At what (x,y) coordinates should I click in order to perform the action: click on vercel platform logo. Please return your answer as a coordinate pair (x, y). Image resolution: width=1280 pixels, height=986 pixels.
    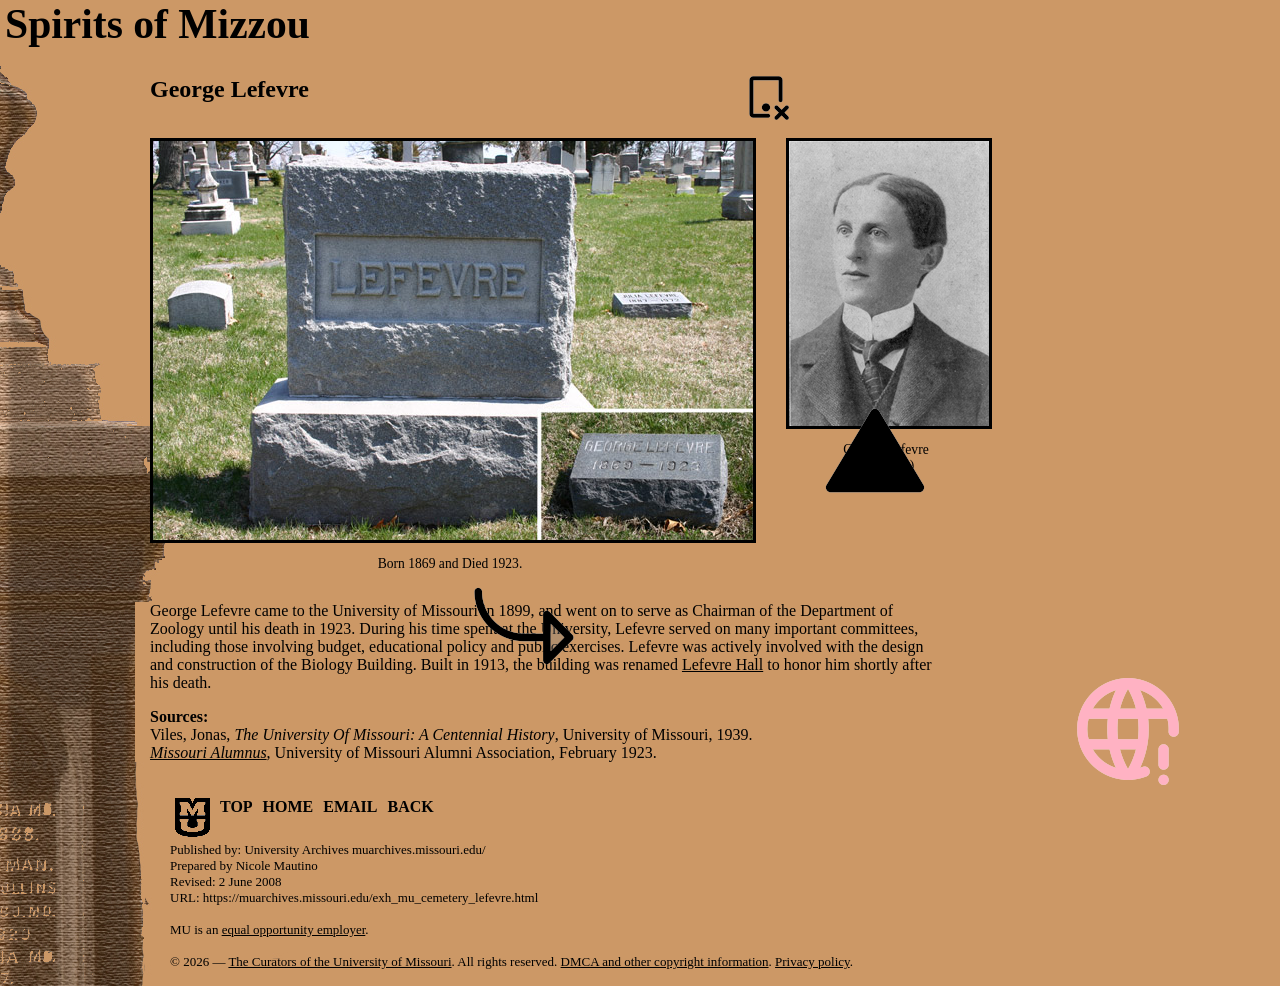
    Looking at the image, I should click on (875, 453).